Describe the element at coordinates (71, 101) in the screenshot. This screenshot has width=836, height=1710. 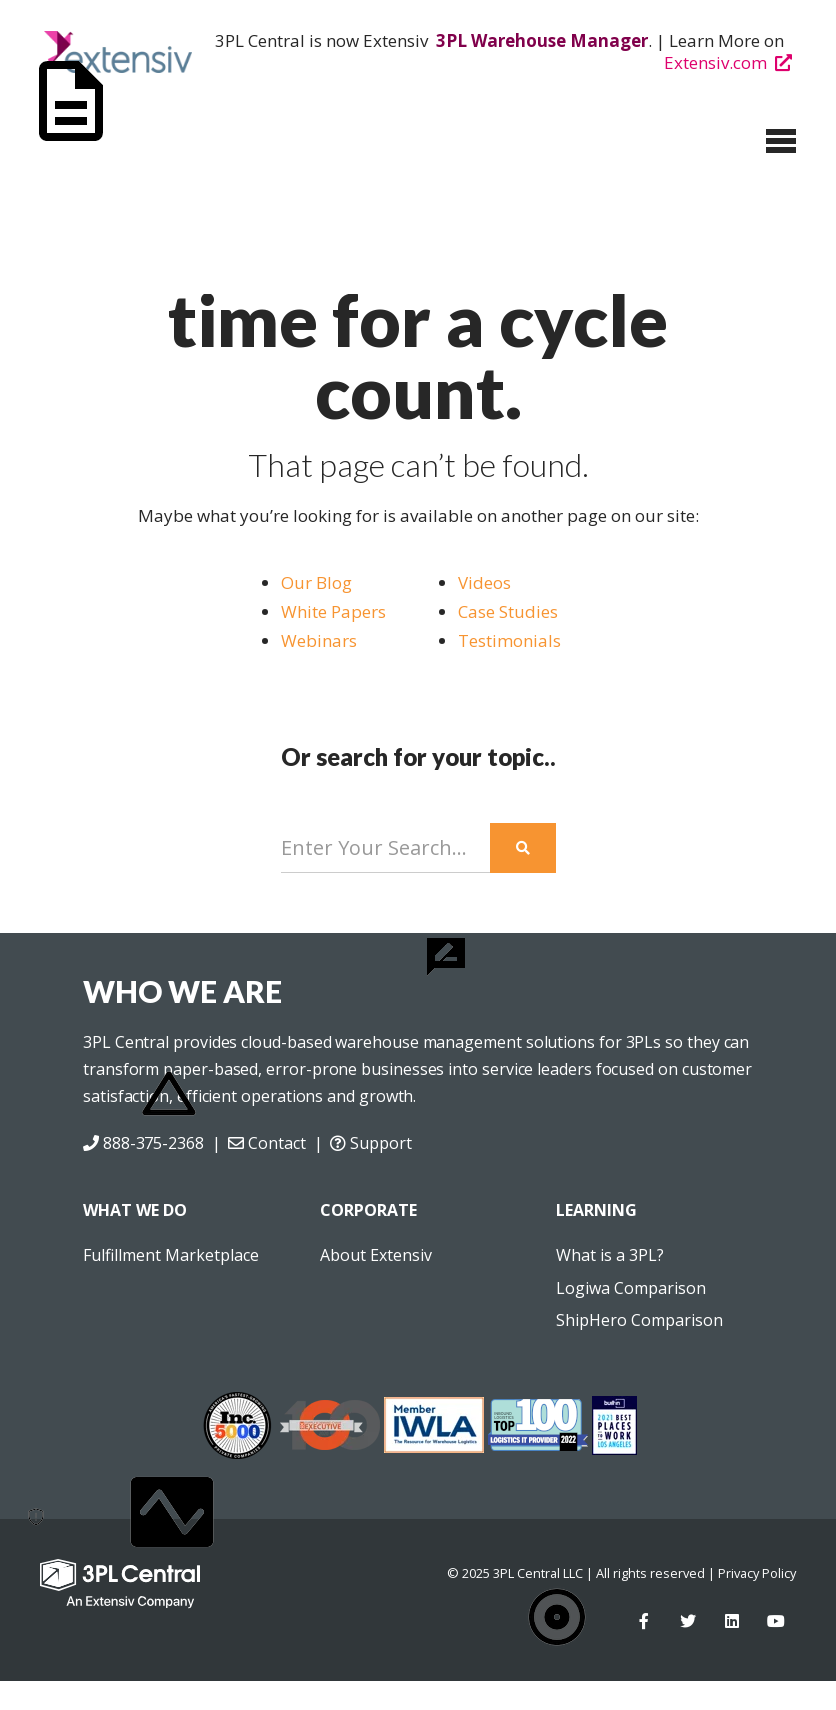
I see `view document details` at that location.